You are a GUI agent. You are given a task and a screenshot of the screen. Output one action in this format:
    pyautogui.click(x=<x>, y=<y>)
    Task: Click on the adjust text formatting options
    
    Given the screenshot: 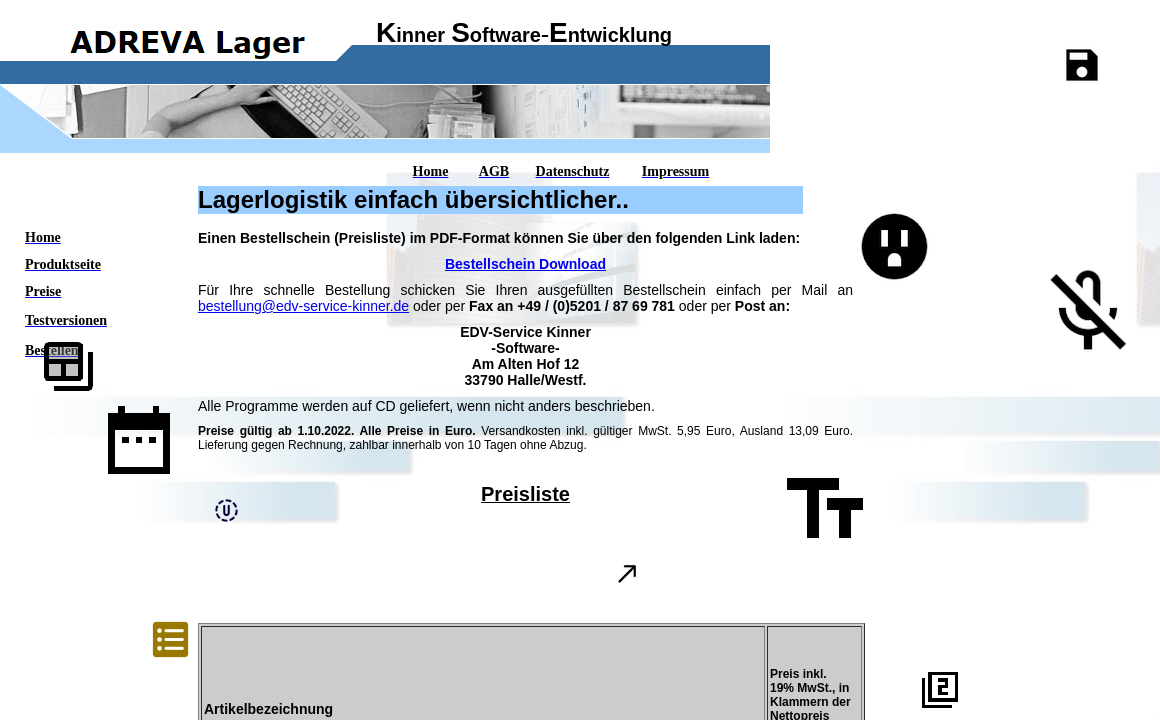 What is the action you would take?
    pyautogui.click(x=825, y=510)
    